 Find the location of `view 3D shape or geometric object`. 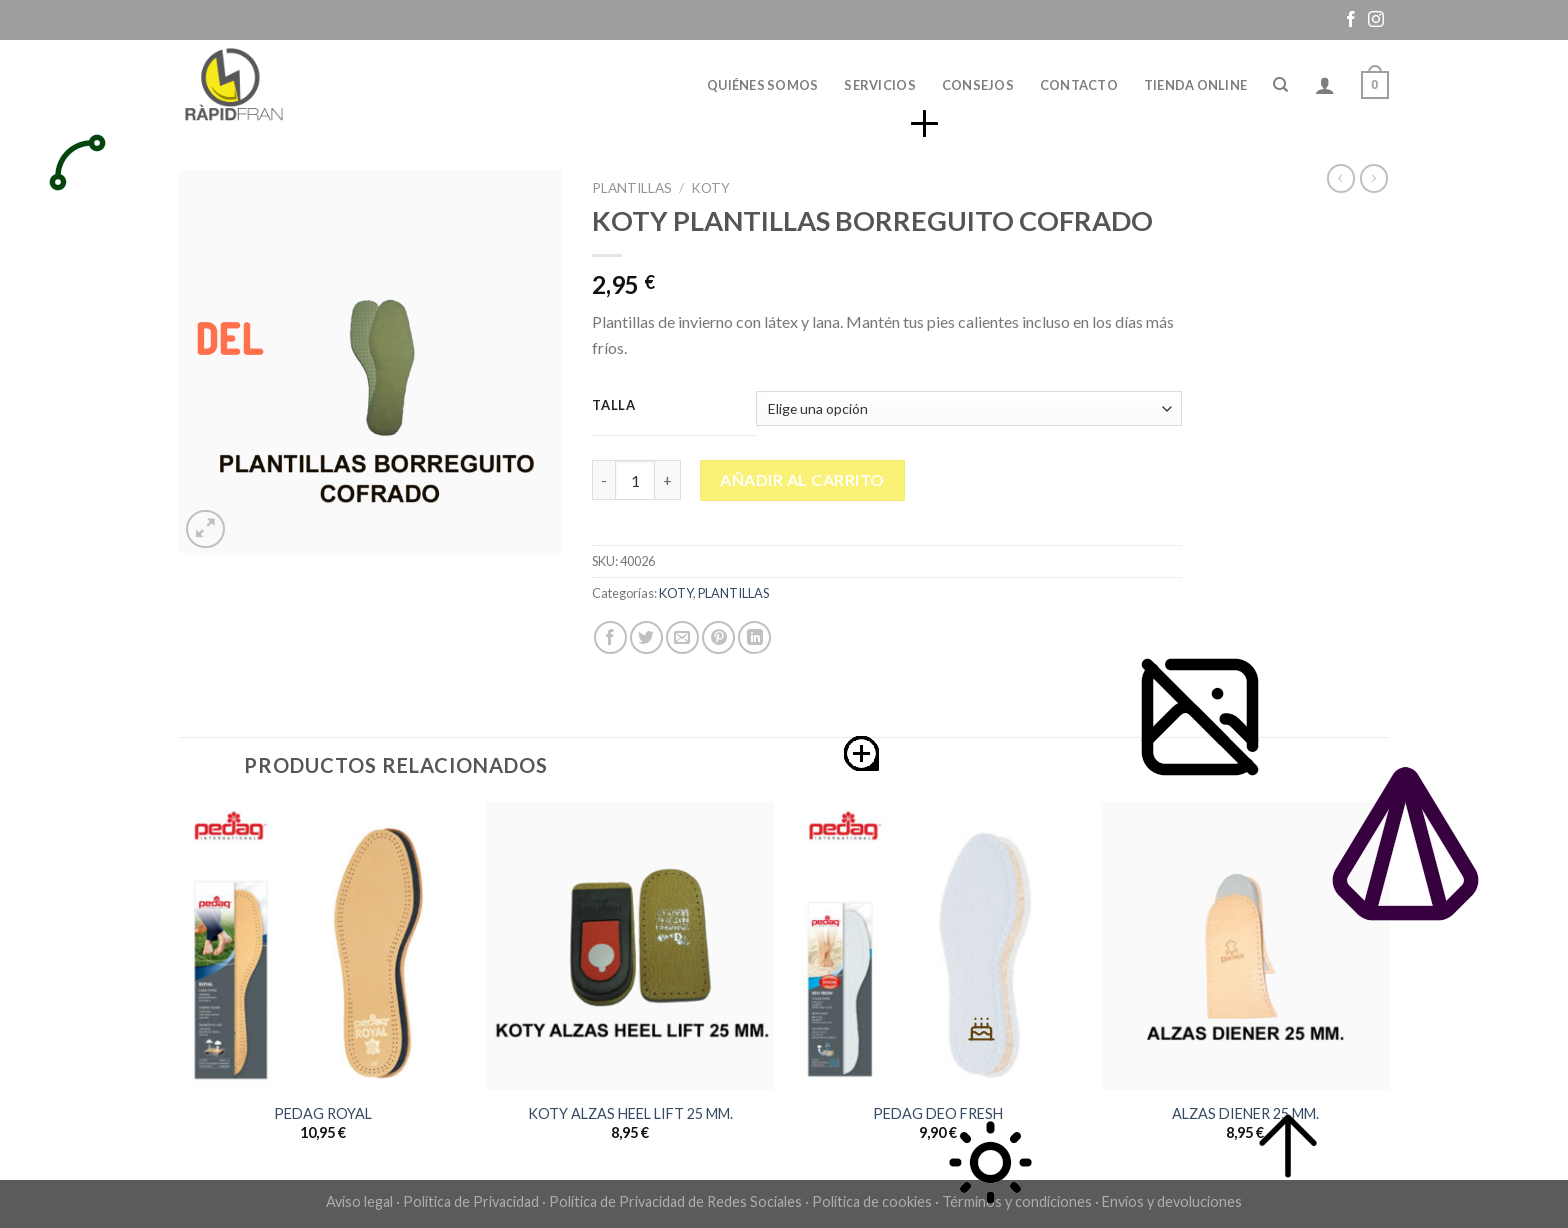

view 3D shape or geometric object is located at coordinates (1405, 847).